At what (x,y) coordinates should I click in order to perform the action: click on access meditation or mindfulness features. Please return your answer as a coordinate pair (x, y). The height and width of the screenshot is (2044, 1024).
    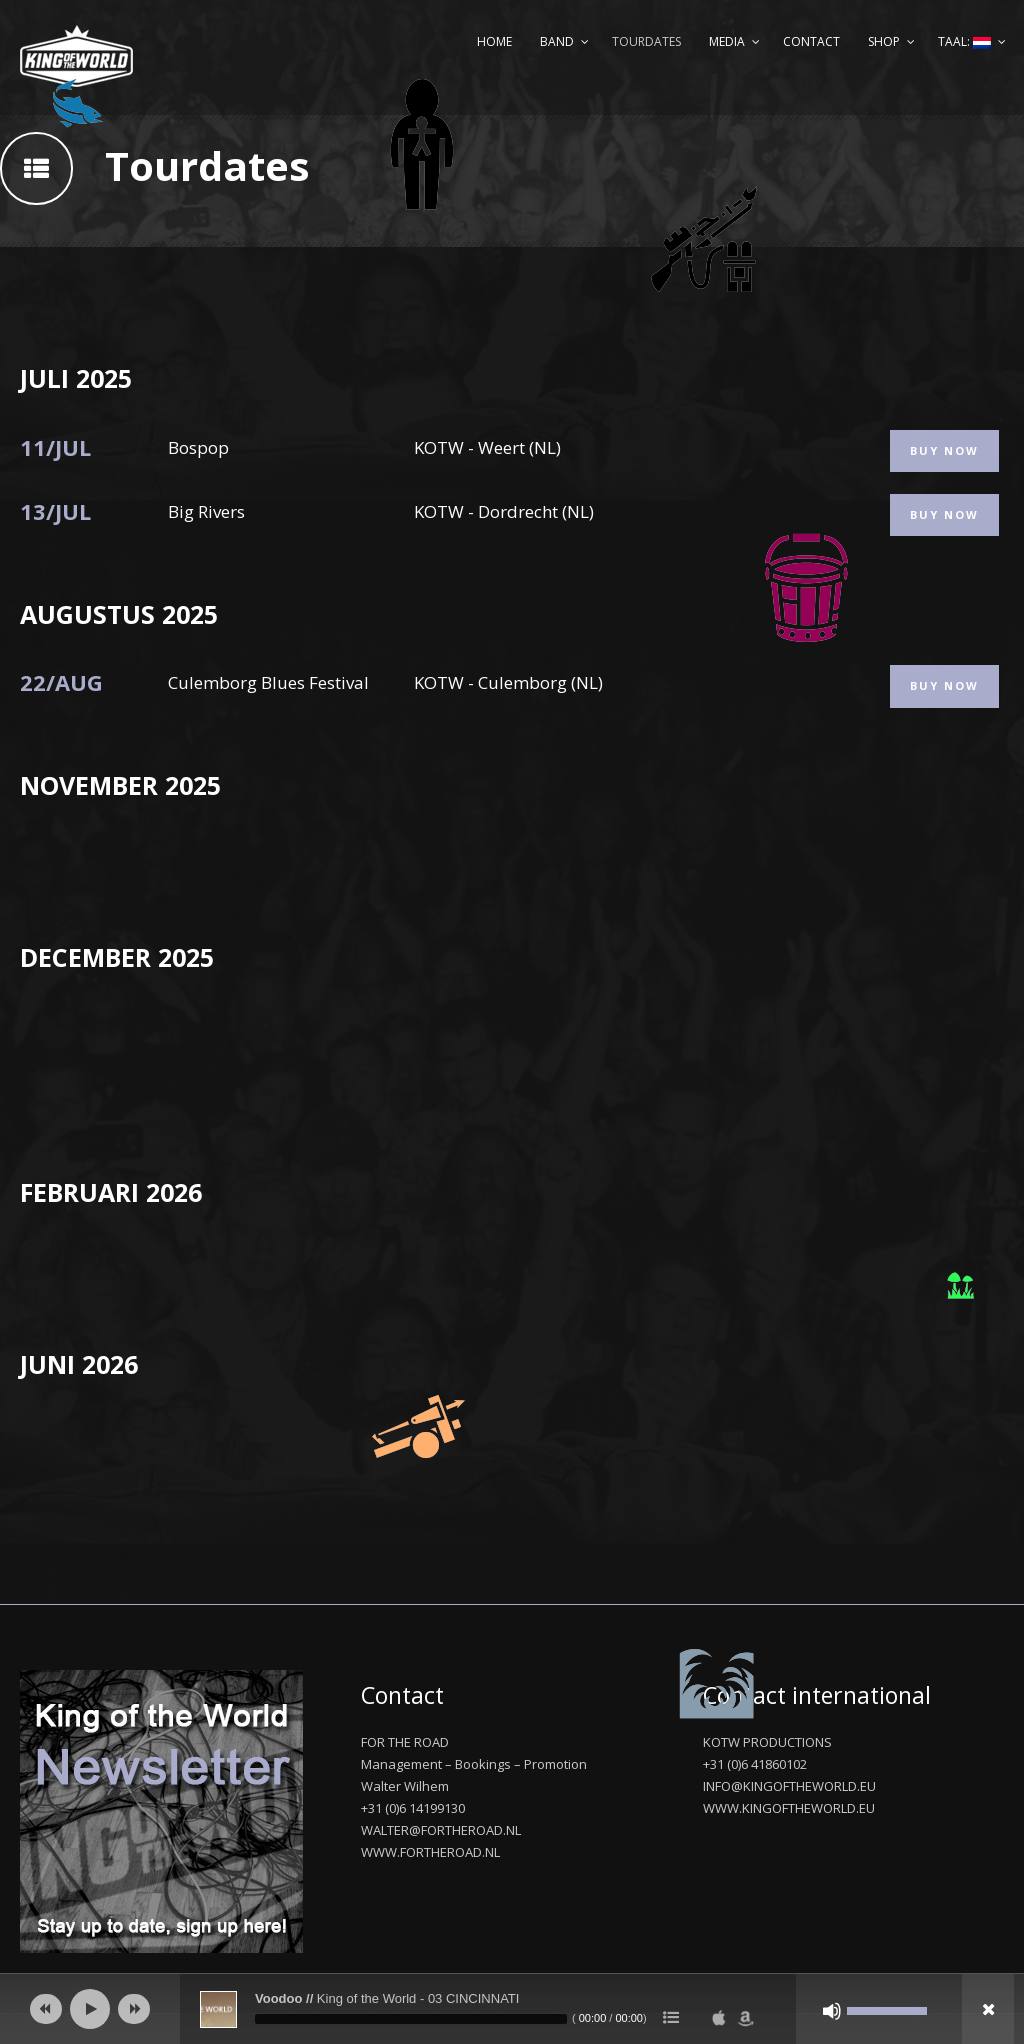
    Looking at the image, I should click on (421, 144).